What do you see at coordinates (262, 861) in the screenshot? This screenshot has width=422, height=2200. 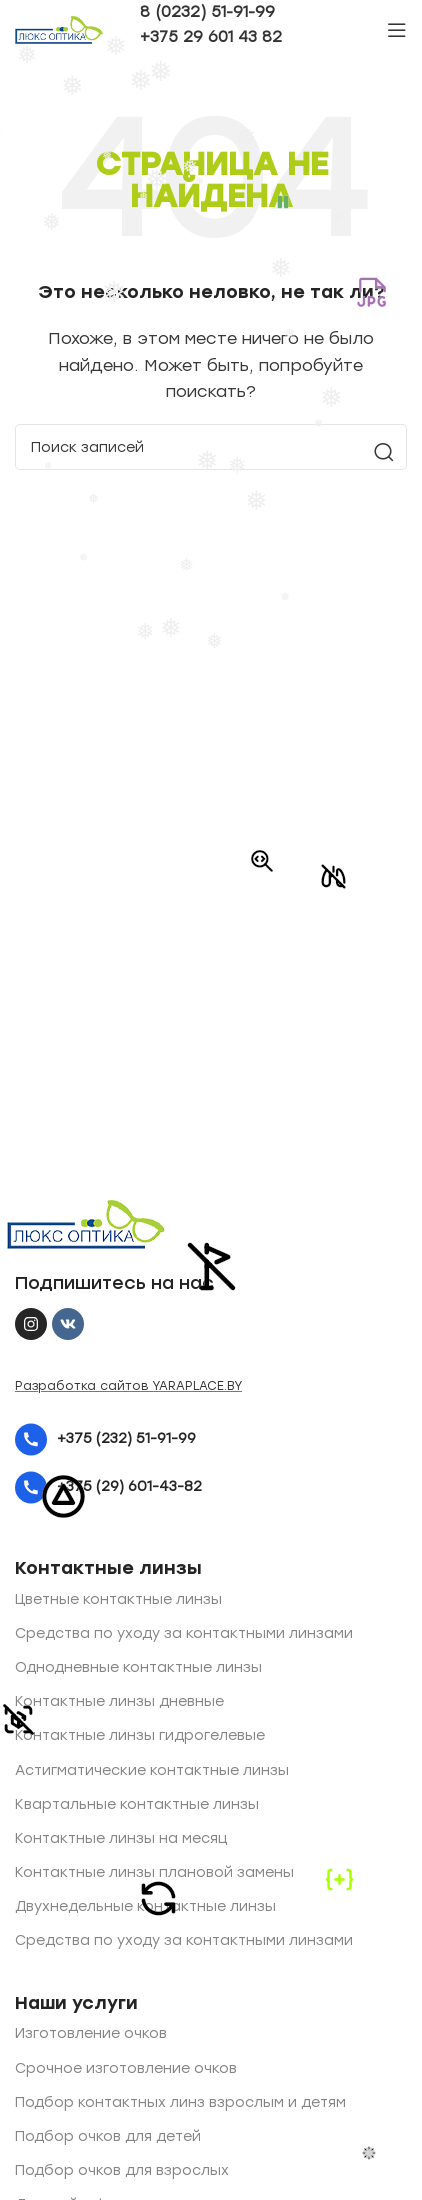 I see `inspect or zoom into code` at bounding box center [262, 861].